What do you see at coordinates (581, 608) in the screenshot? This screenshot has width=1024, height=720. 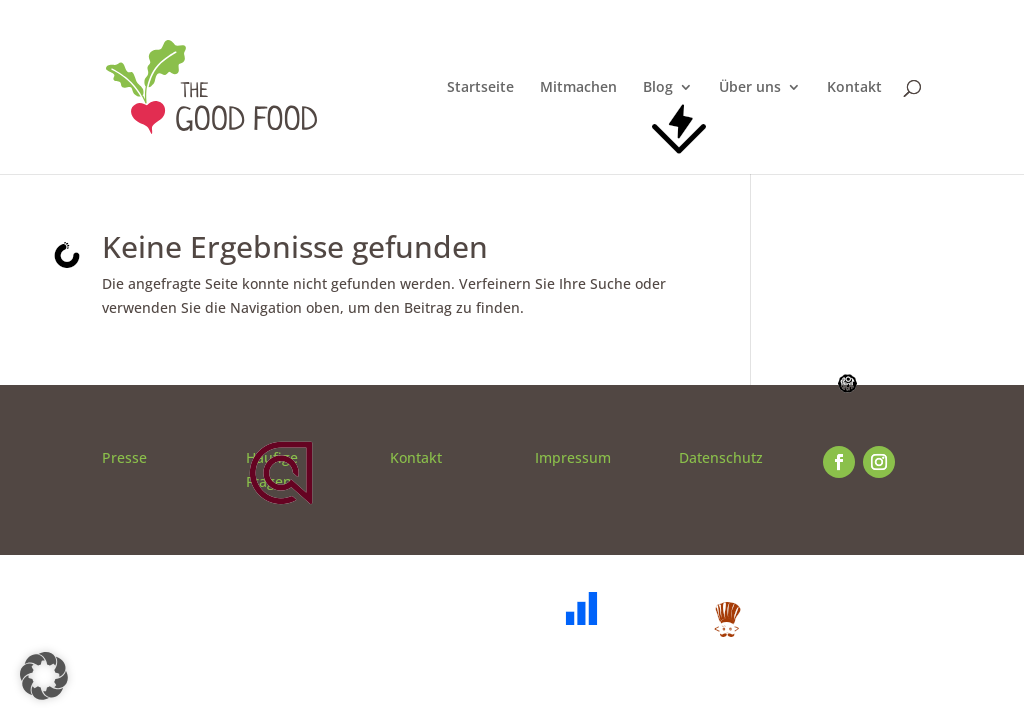 I see `open bookmeter app` at bounding box center [581, 608].